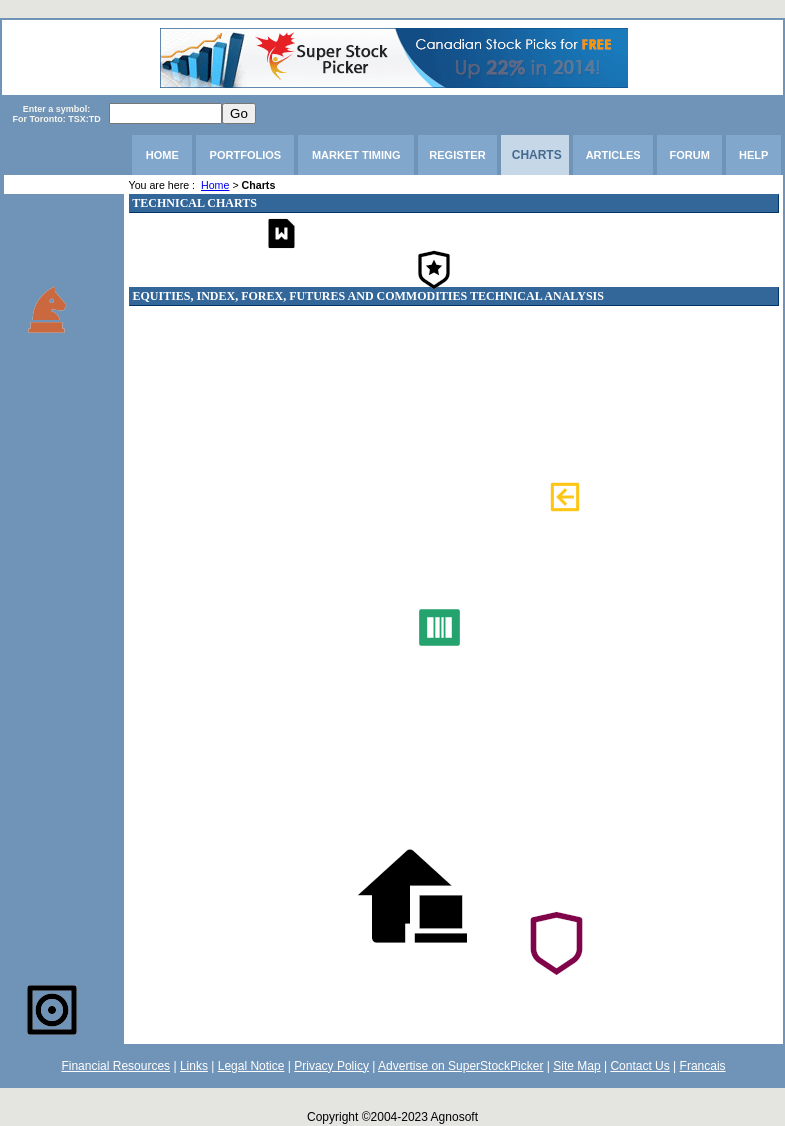 The height and width of the screenshot is (1126, 785). Describe the element at coordinates (556, 943) in the screenshot. I see `access security settings` at that location.